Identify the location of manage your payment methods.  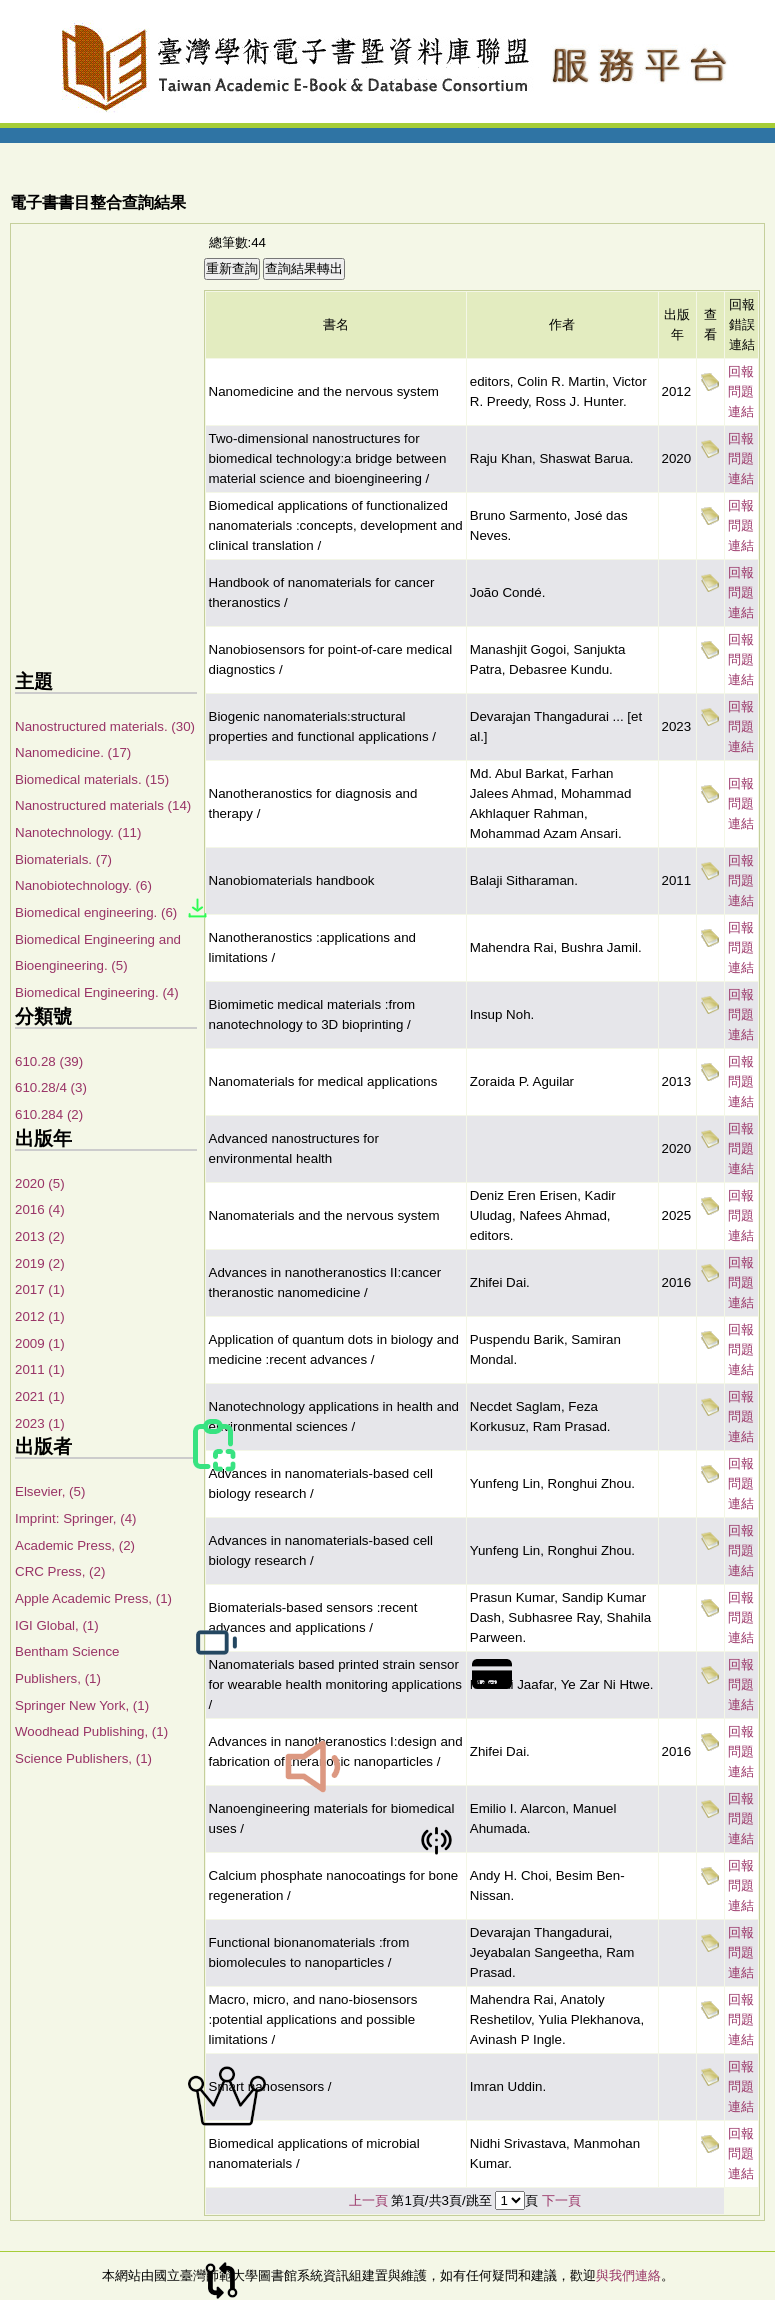
(492, 1674).